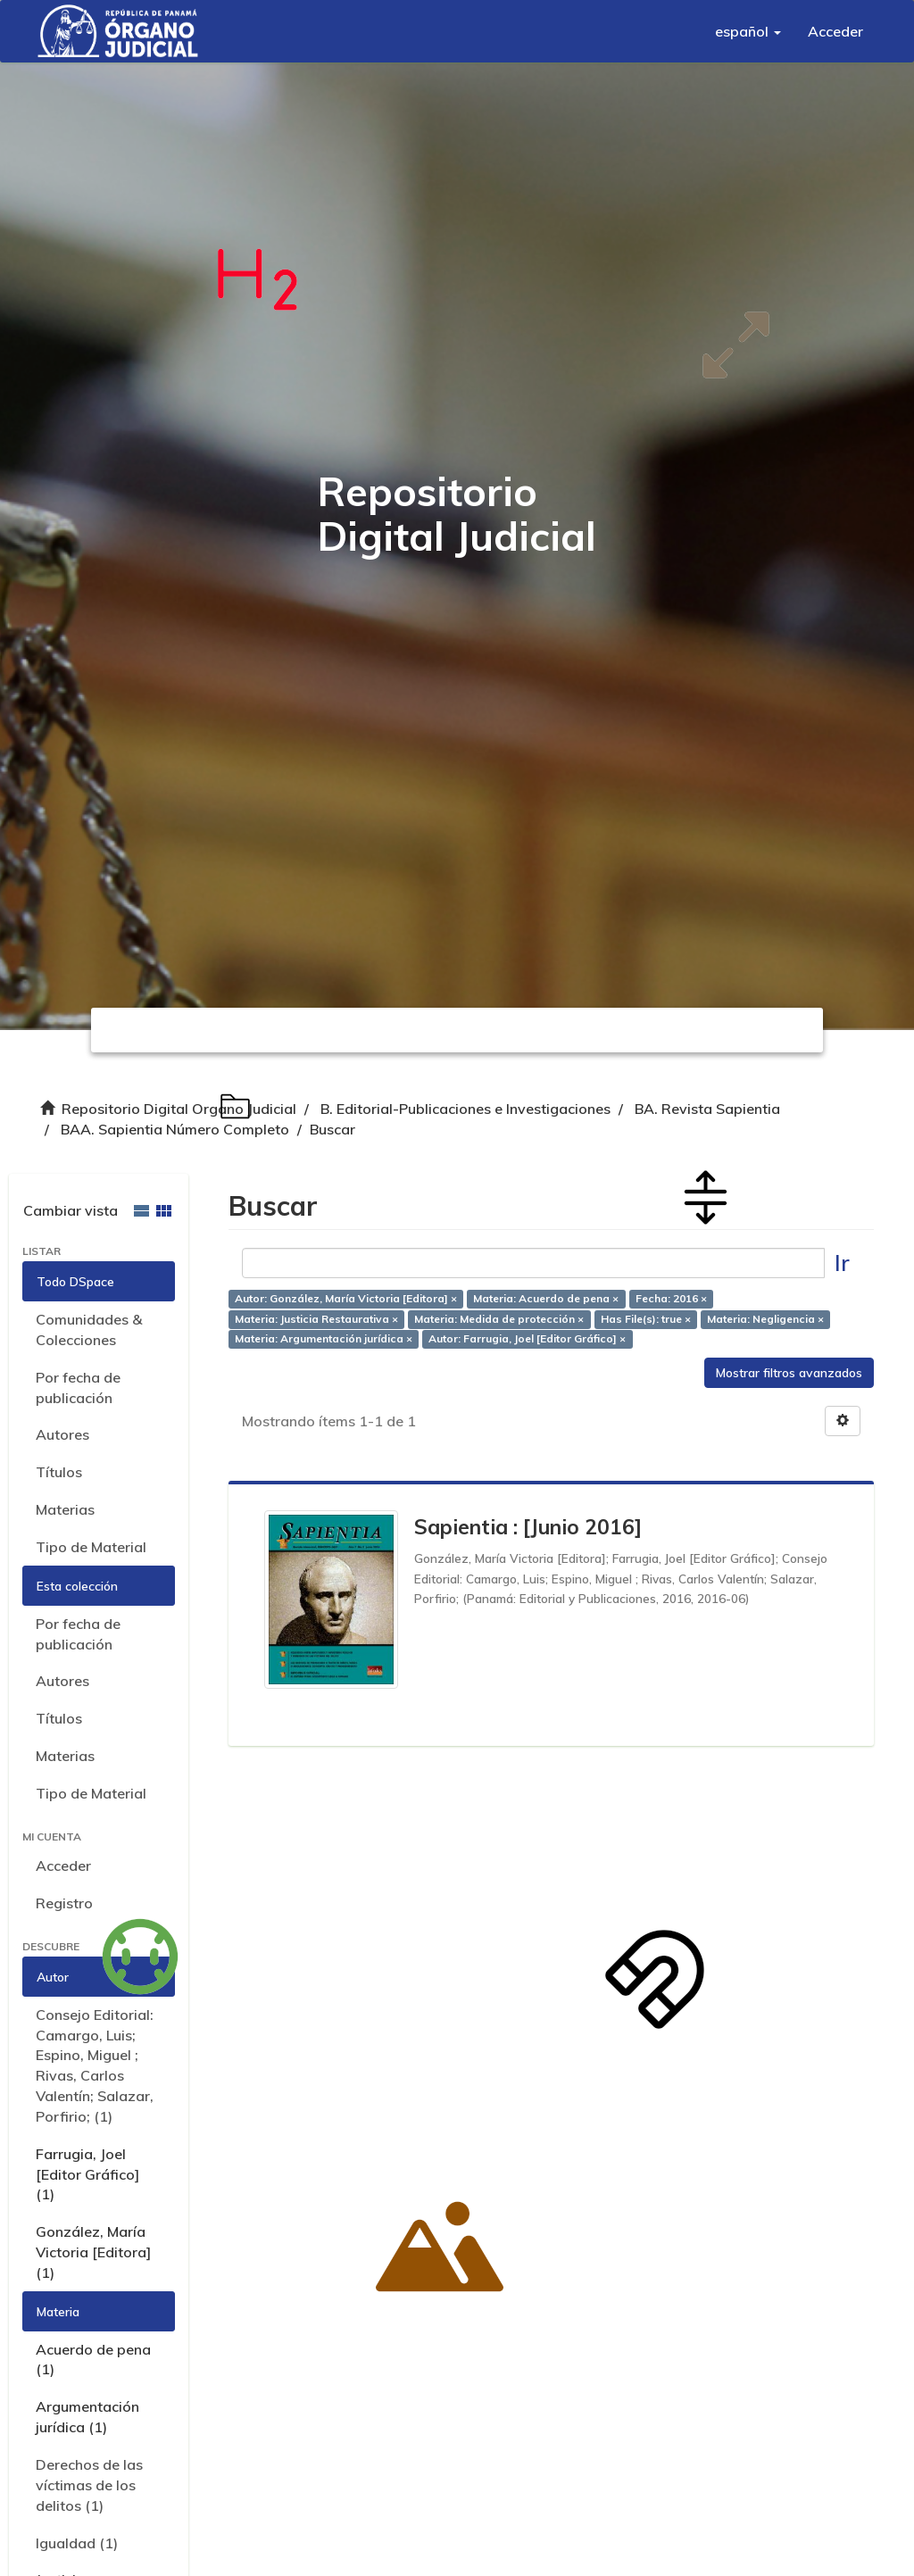 The width and height of the screenshot is (914, 2576). Describe the element at coordinates (735, 345) in the screenshot. I see `expand to full screen` at that location.